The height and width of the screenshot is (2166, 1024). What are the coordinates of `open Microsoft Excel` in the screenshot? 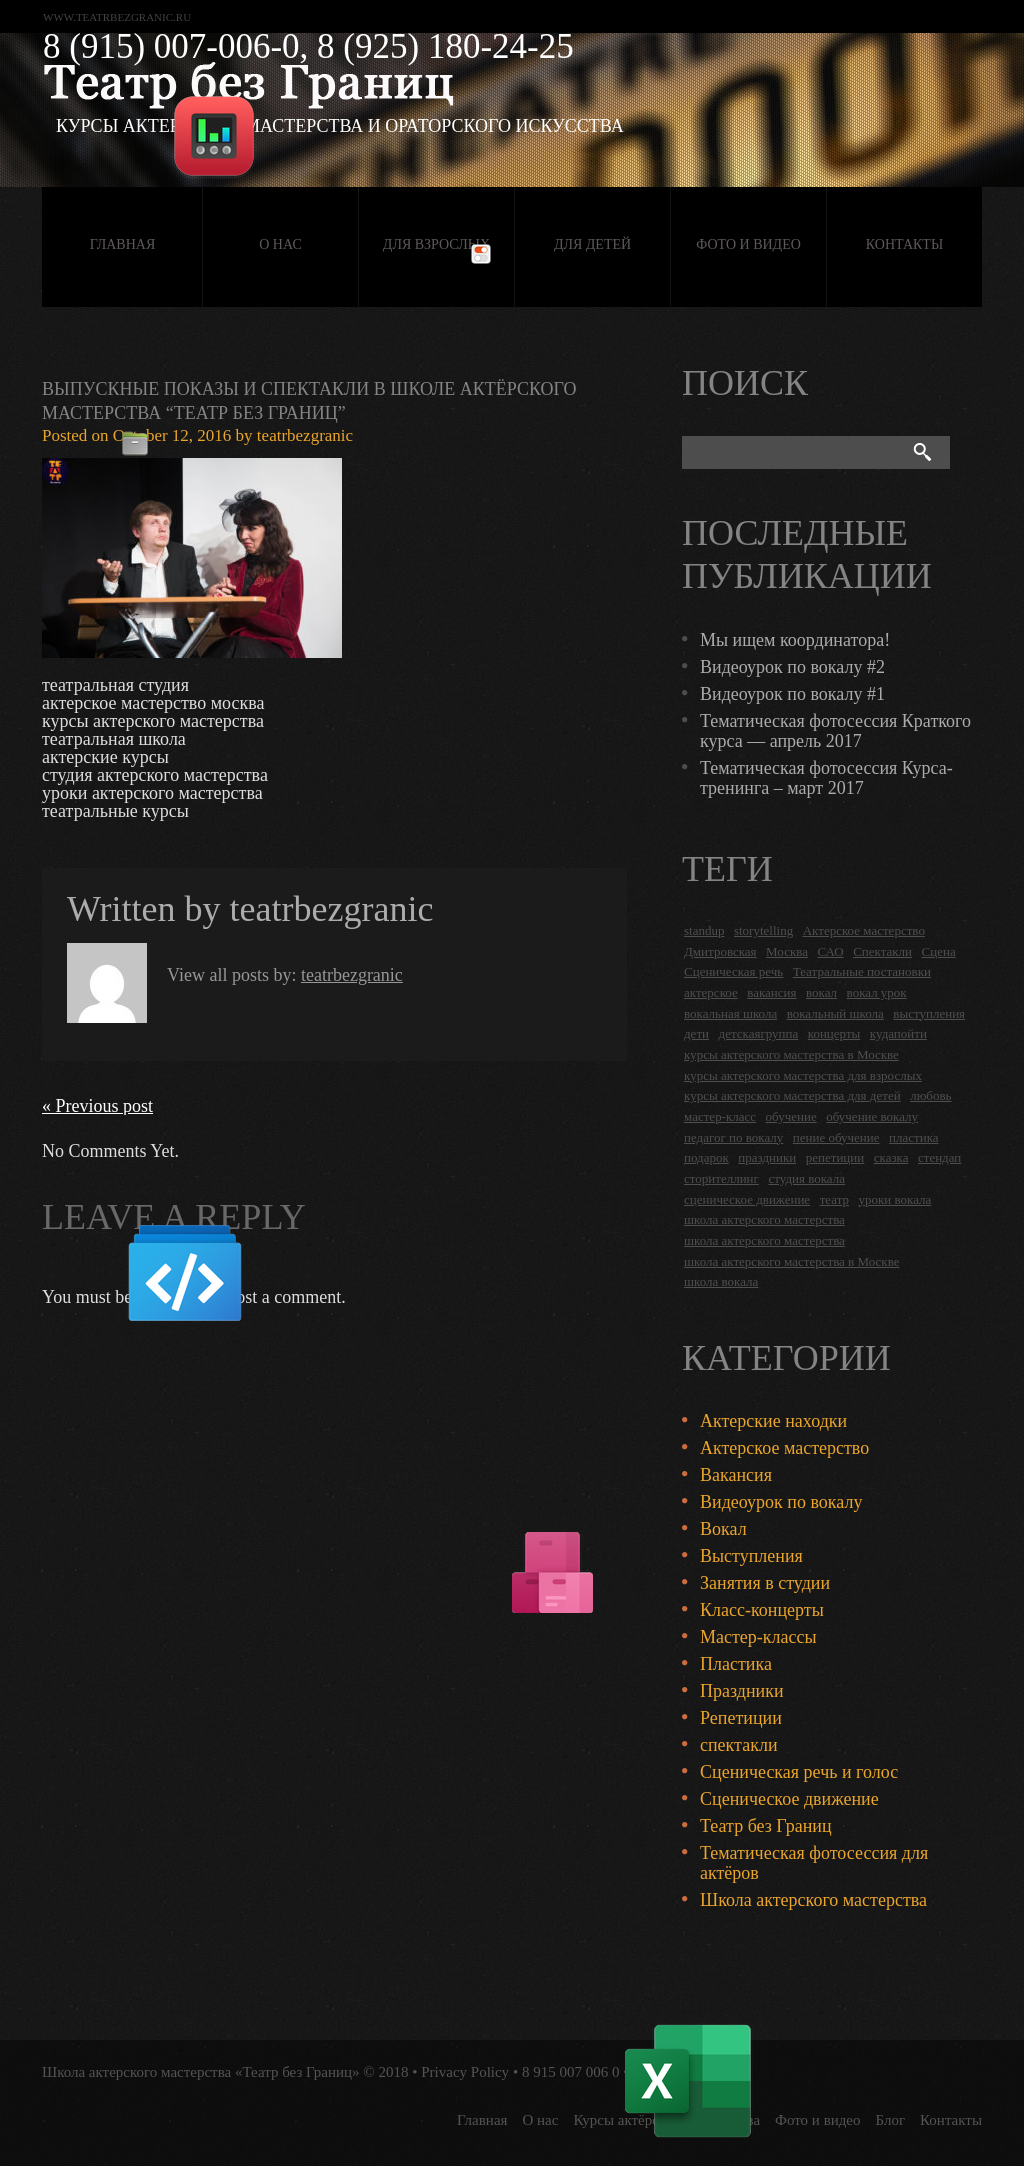 It's located at (689, 2081).